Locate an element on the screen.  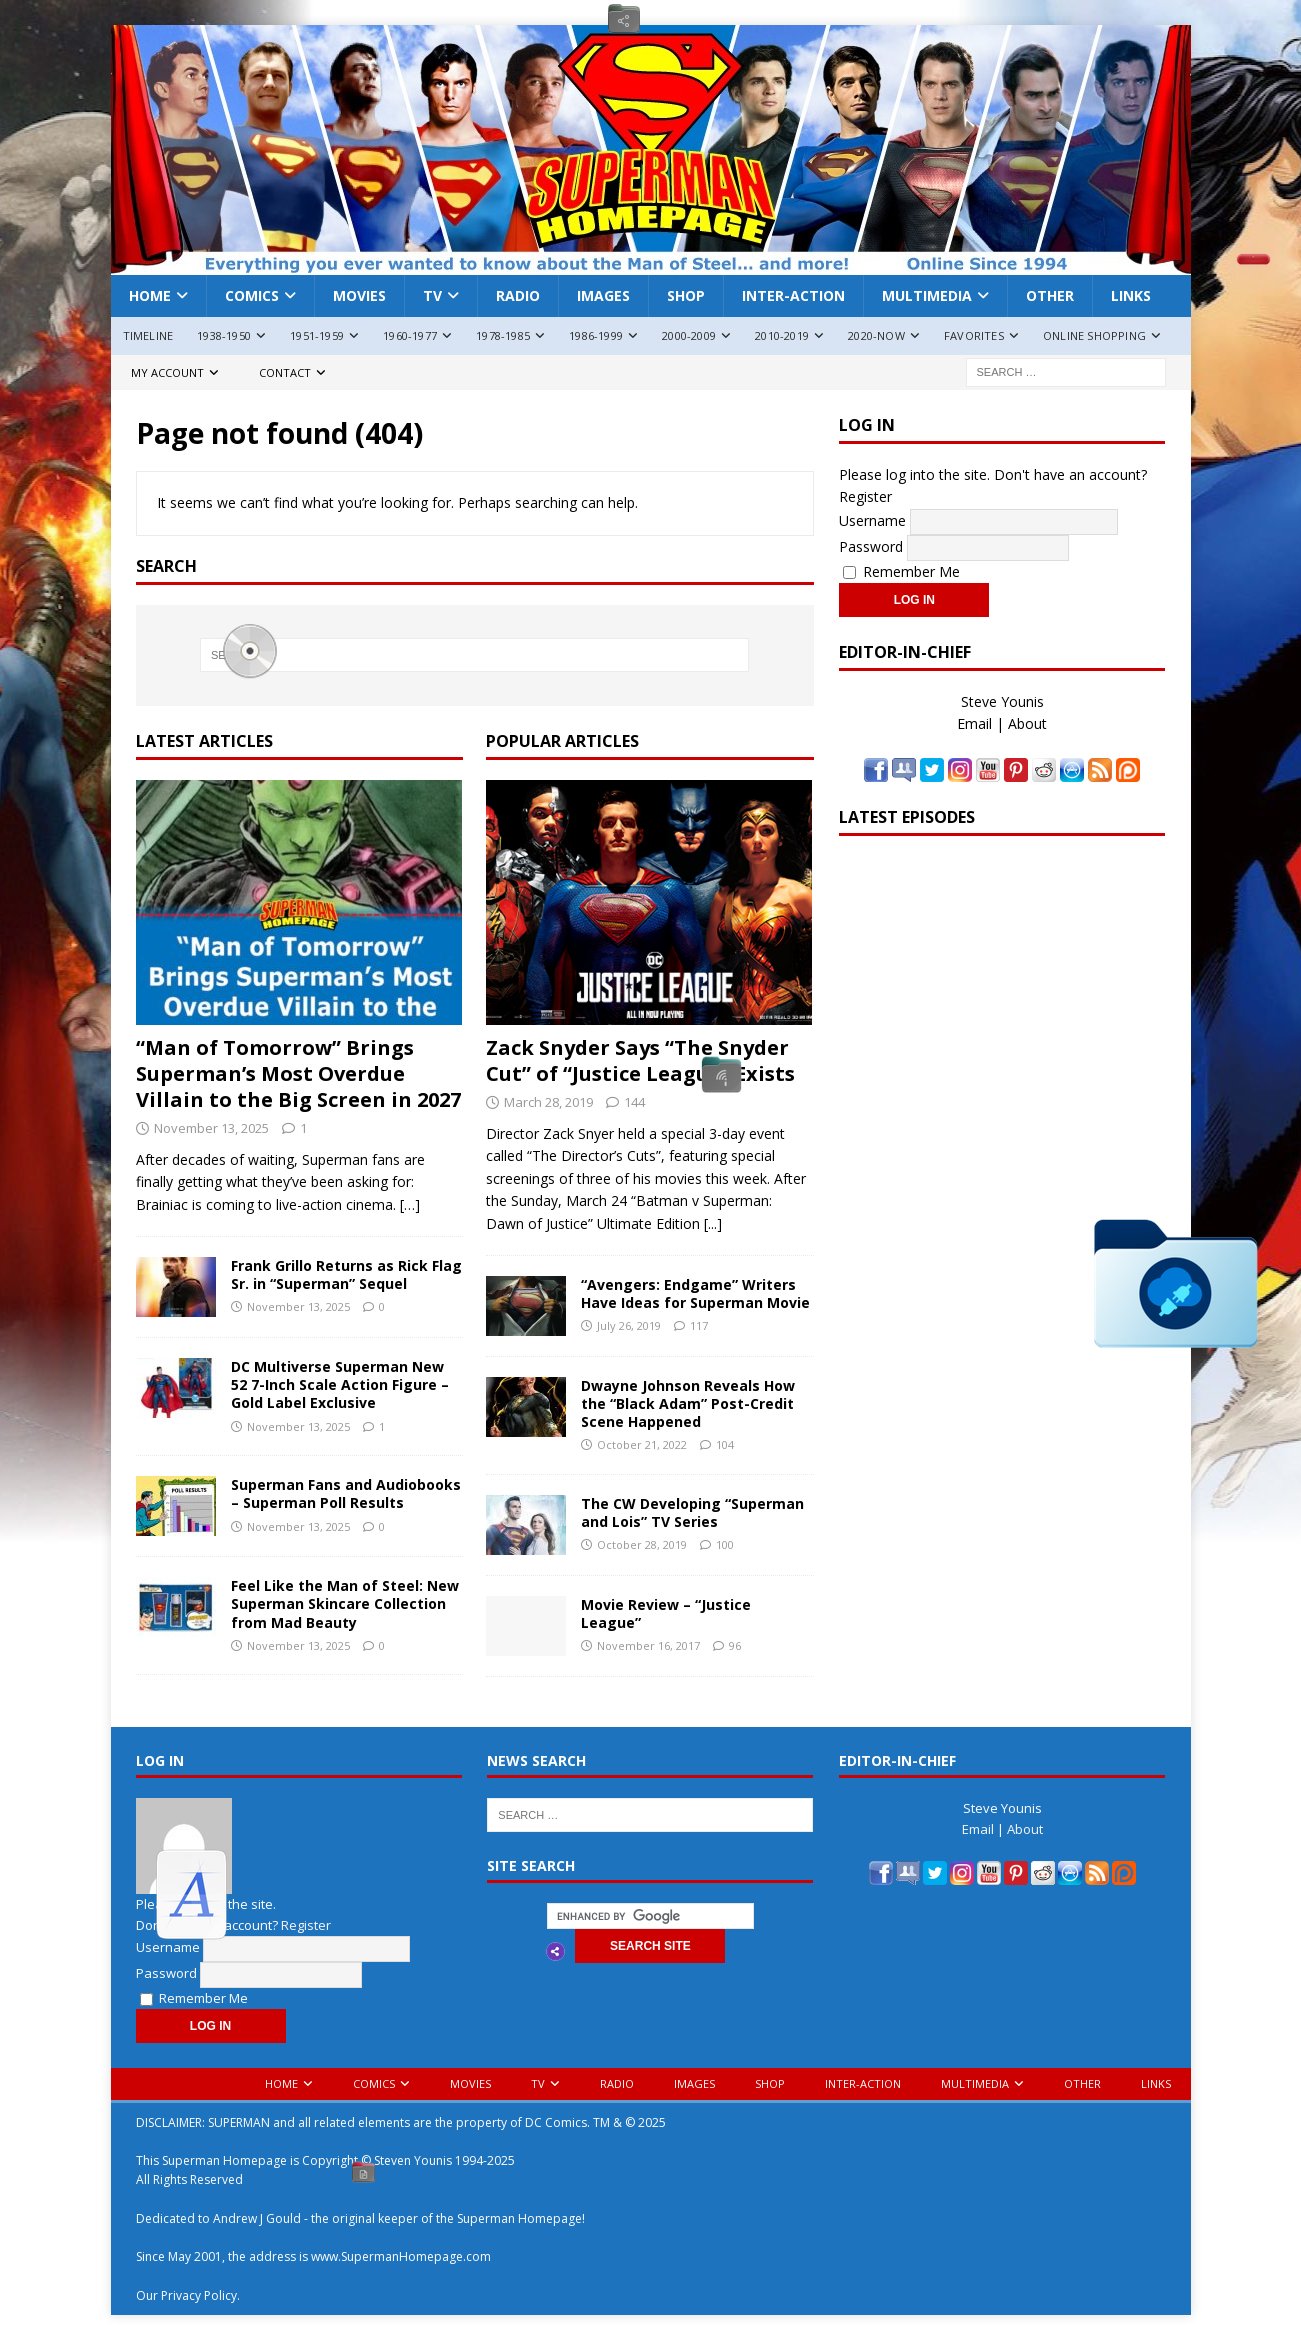
beats pill bluetooth speaker connected is located at coordinates (1253, 259).